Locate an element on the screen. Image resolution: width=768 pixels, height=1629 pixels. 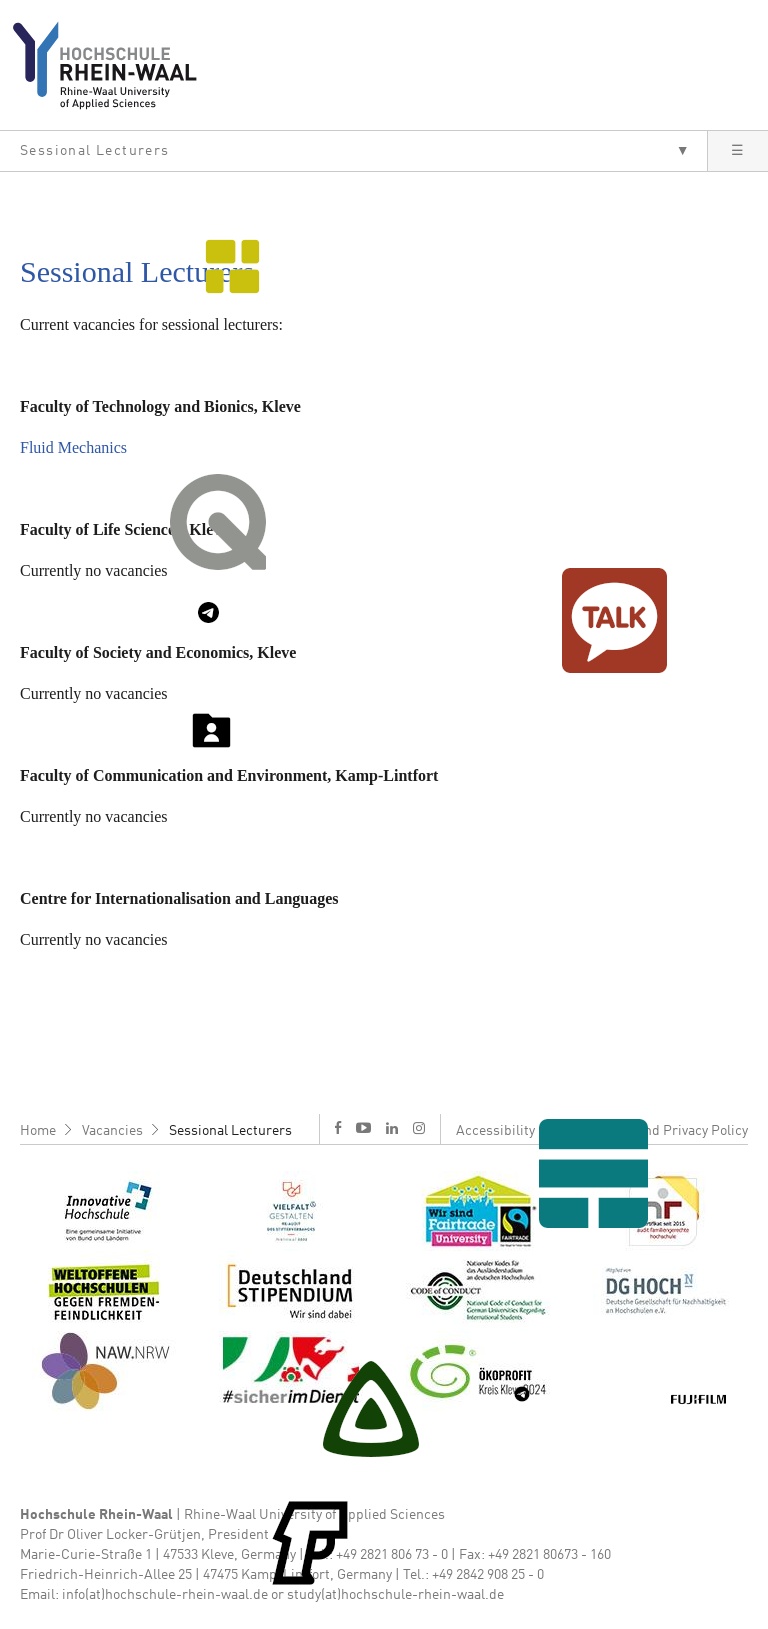
access the dashboard or control panel is located at coordinates (232, 266).